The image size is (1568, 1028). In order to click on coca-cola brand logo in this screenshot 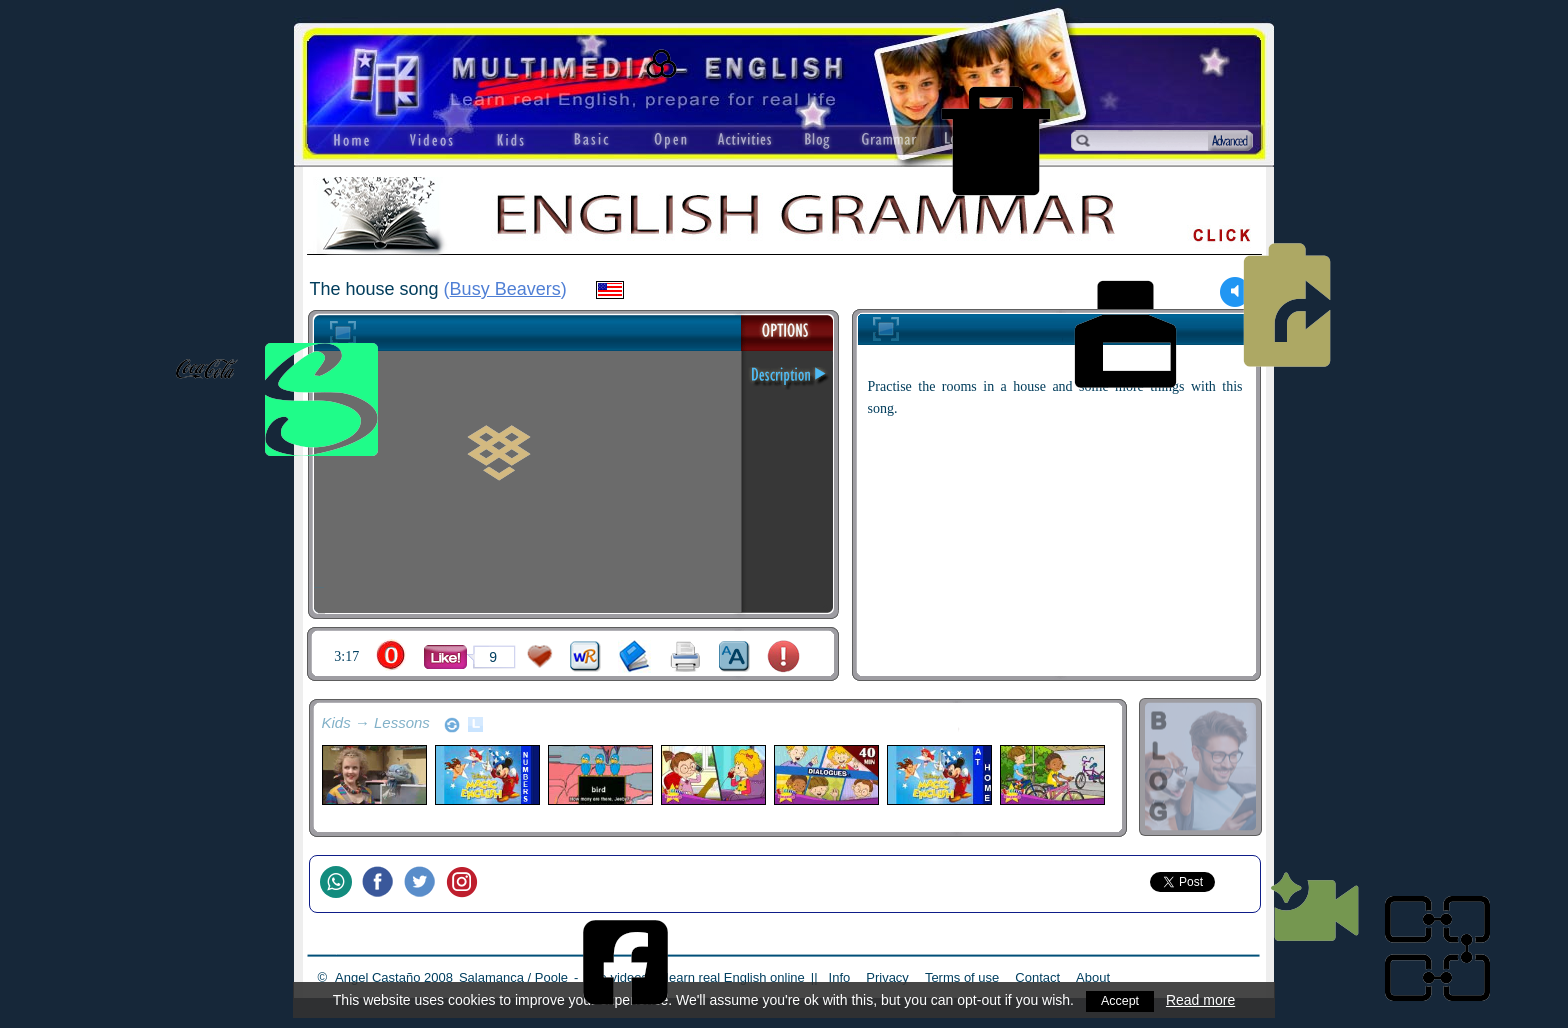, I will do `click(207, 369)`.